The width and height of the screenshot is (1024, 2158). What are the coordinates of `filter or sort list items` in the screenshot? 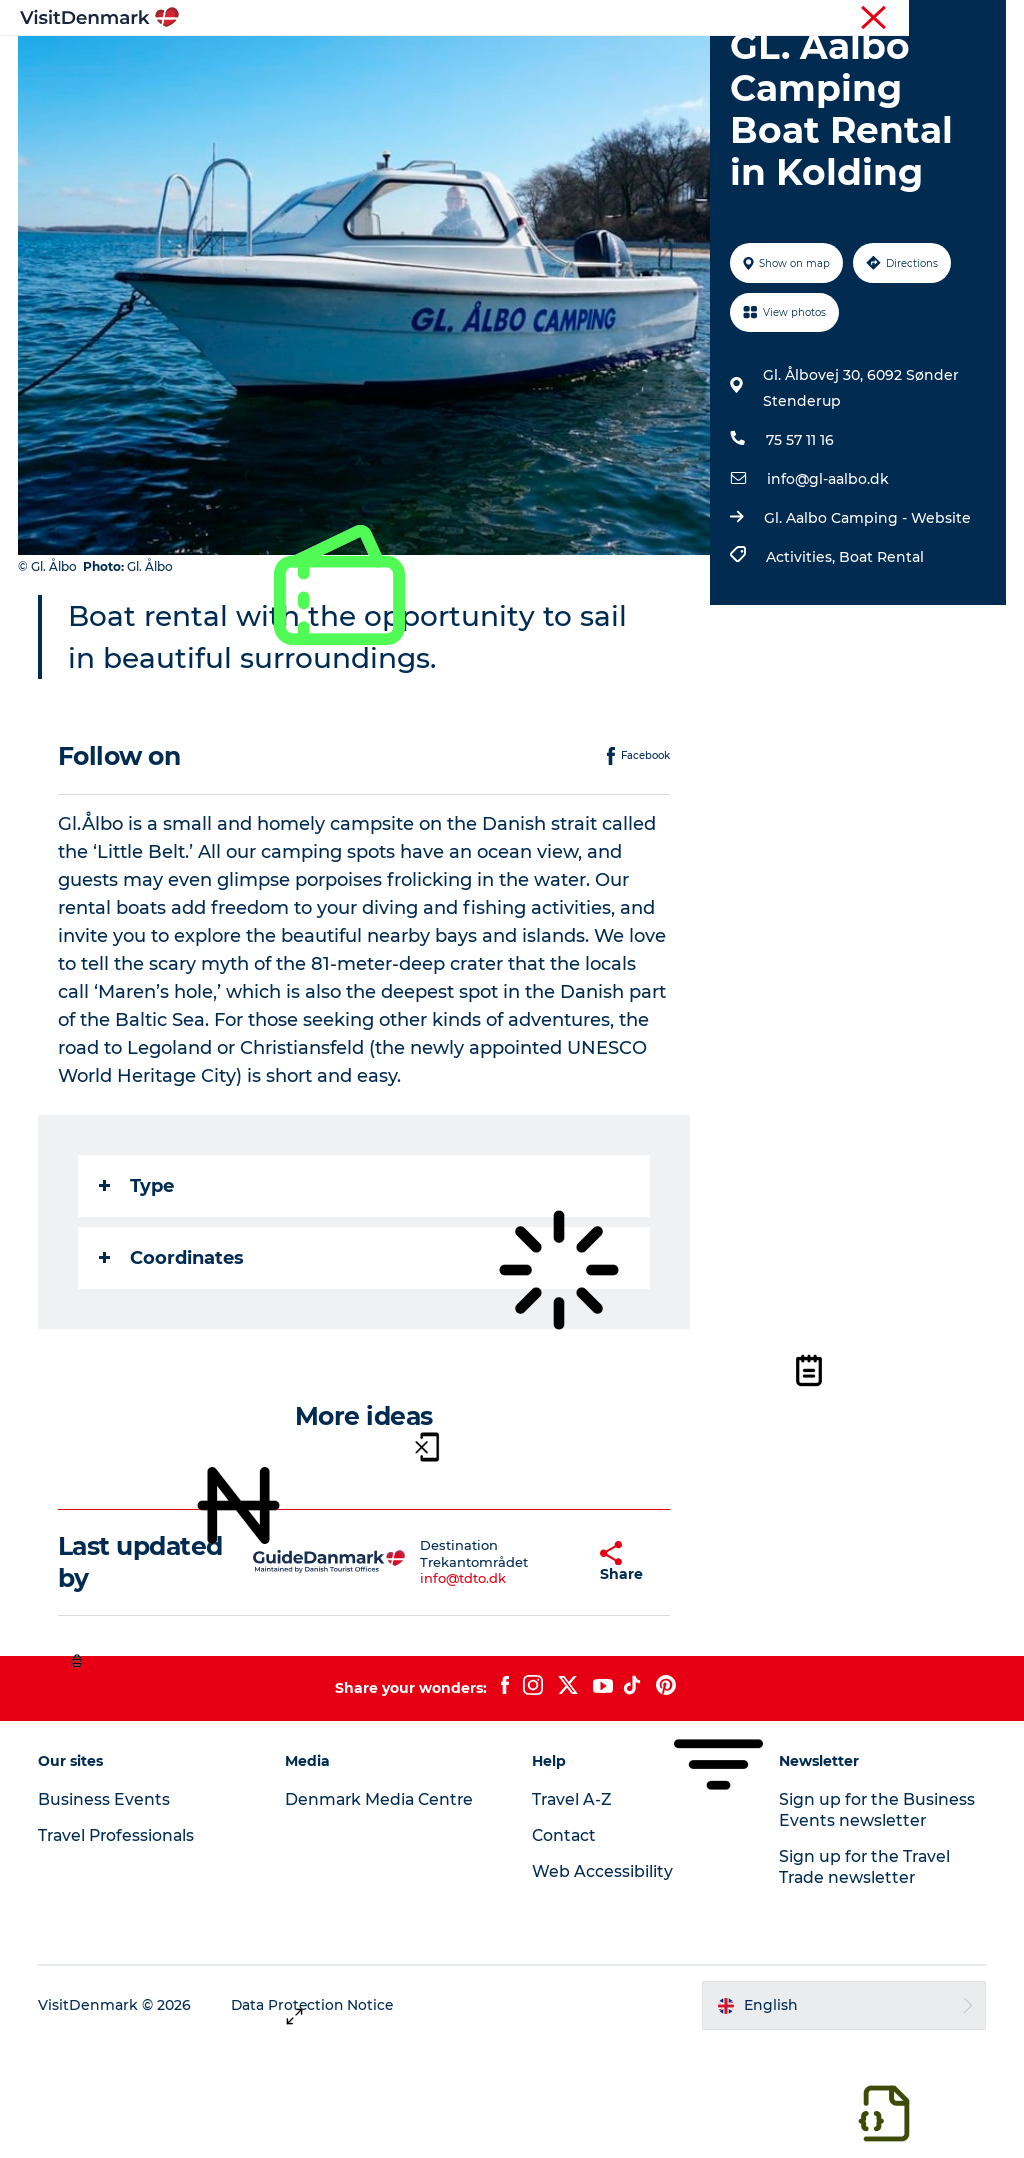 It's located at (718, 1764).